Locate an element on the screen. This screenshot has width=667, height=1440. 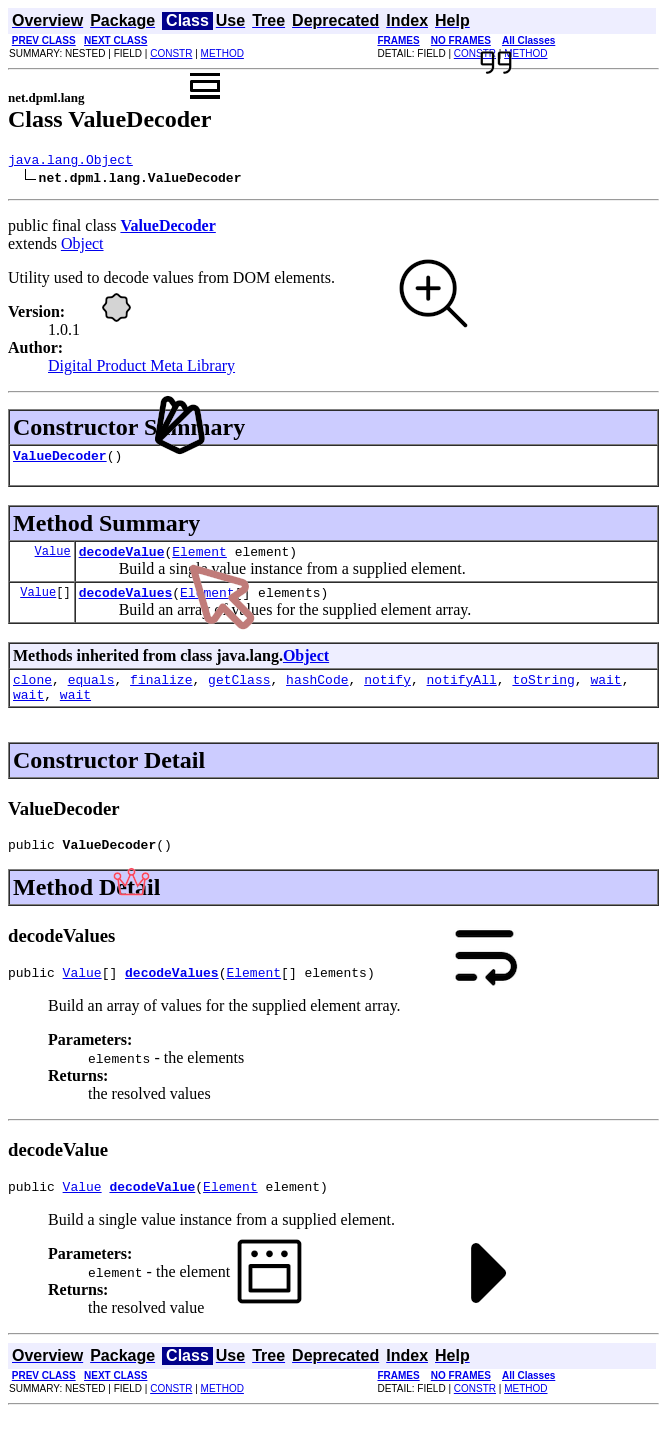
switch to day view in calendar is located at coordinates (206, 86).